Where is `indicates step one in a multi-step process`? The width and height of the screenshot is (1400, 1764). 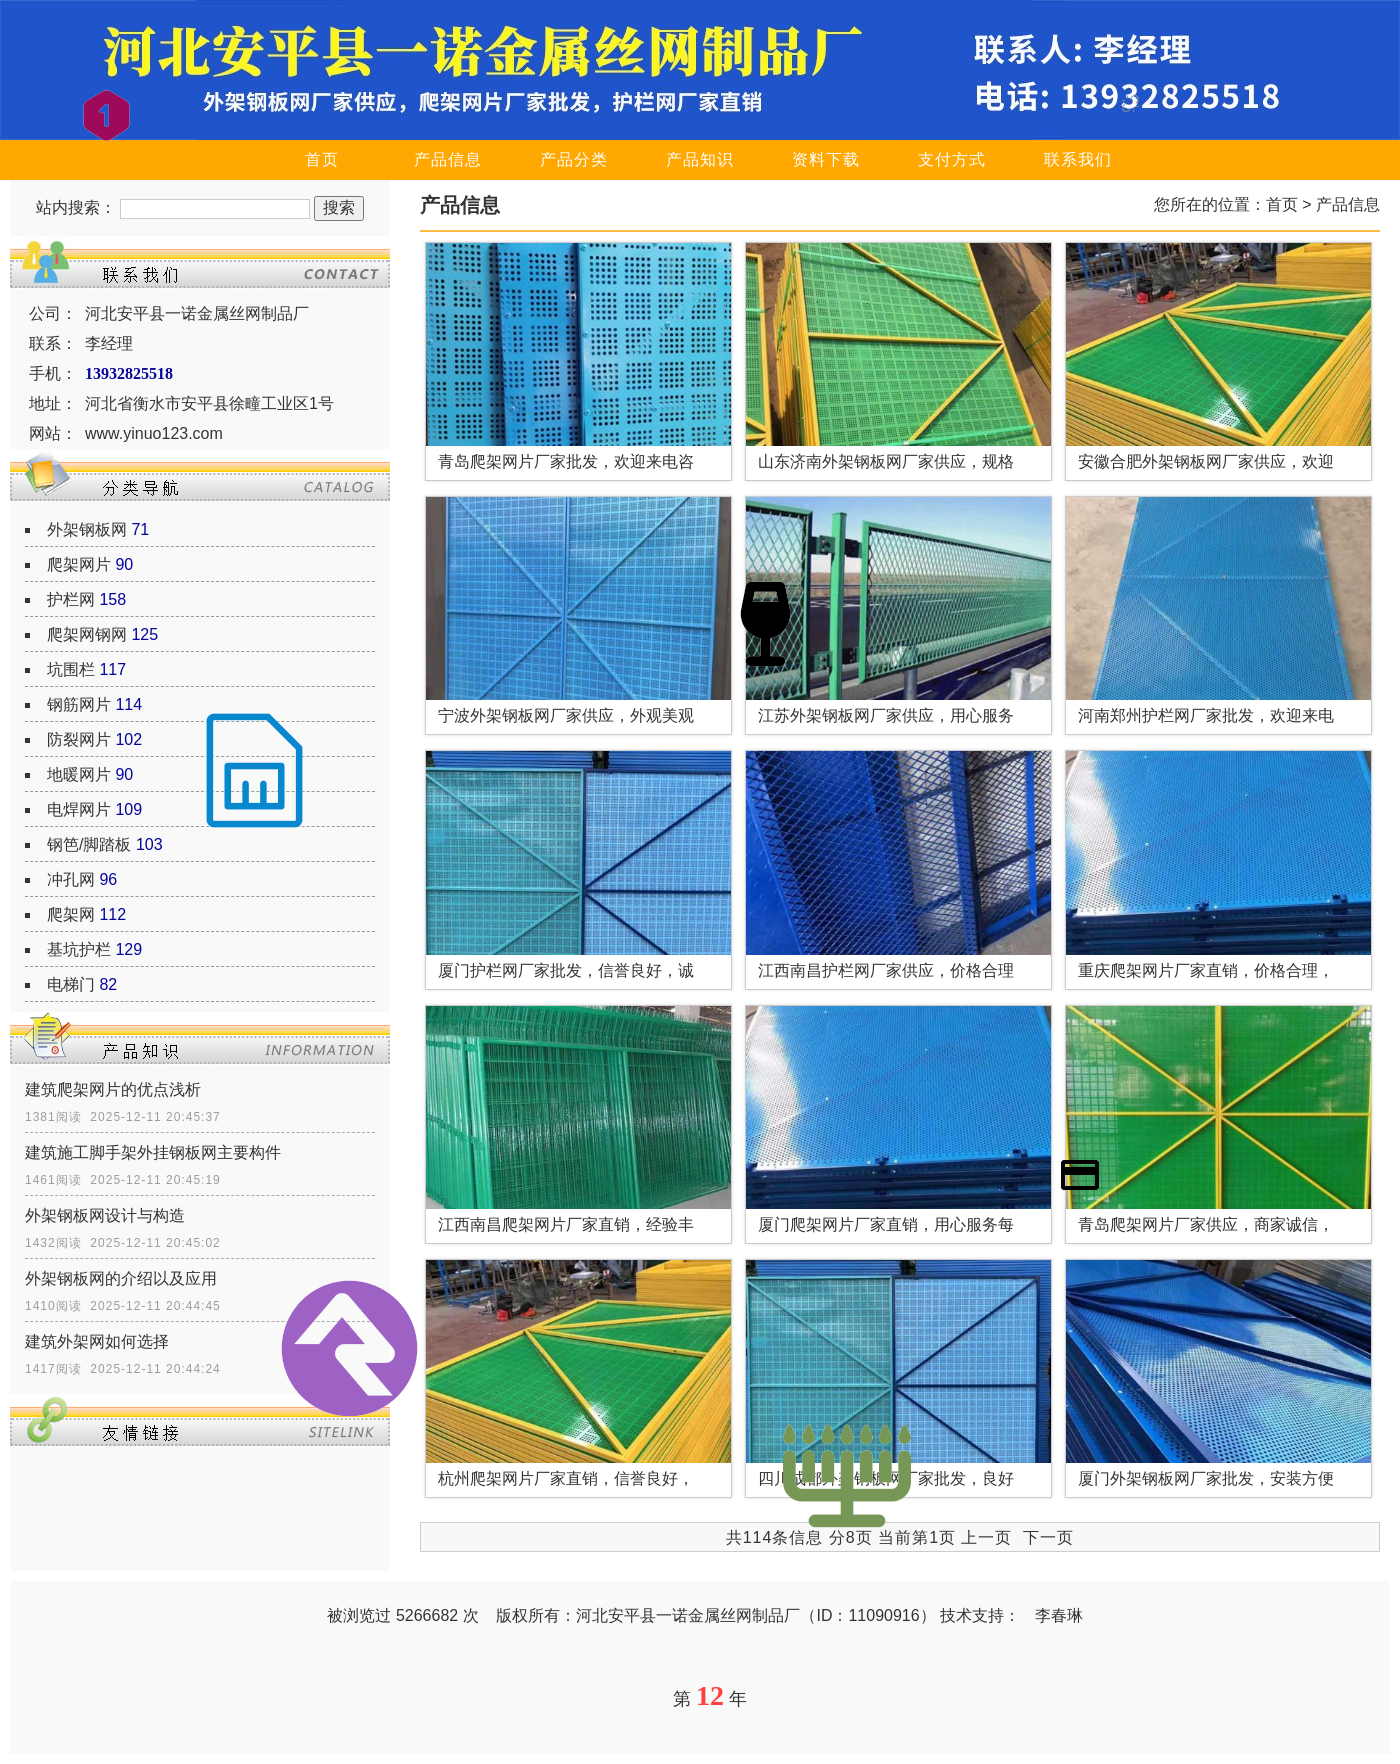
indicates step one in a multi-step process is located at coordinates (106, 115).